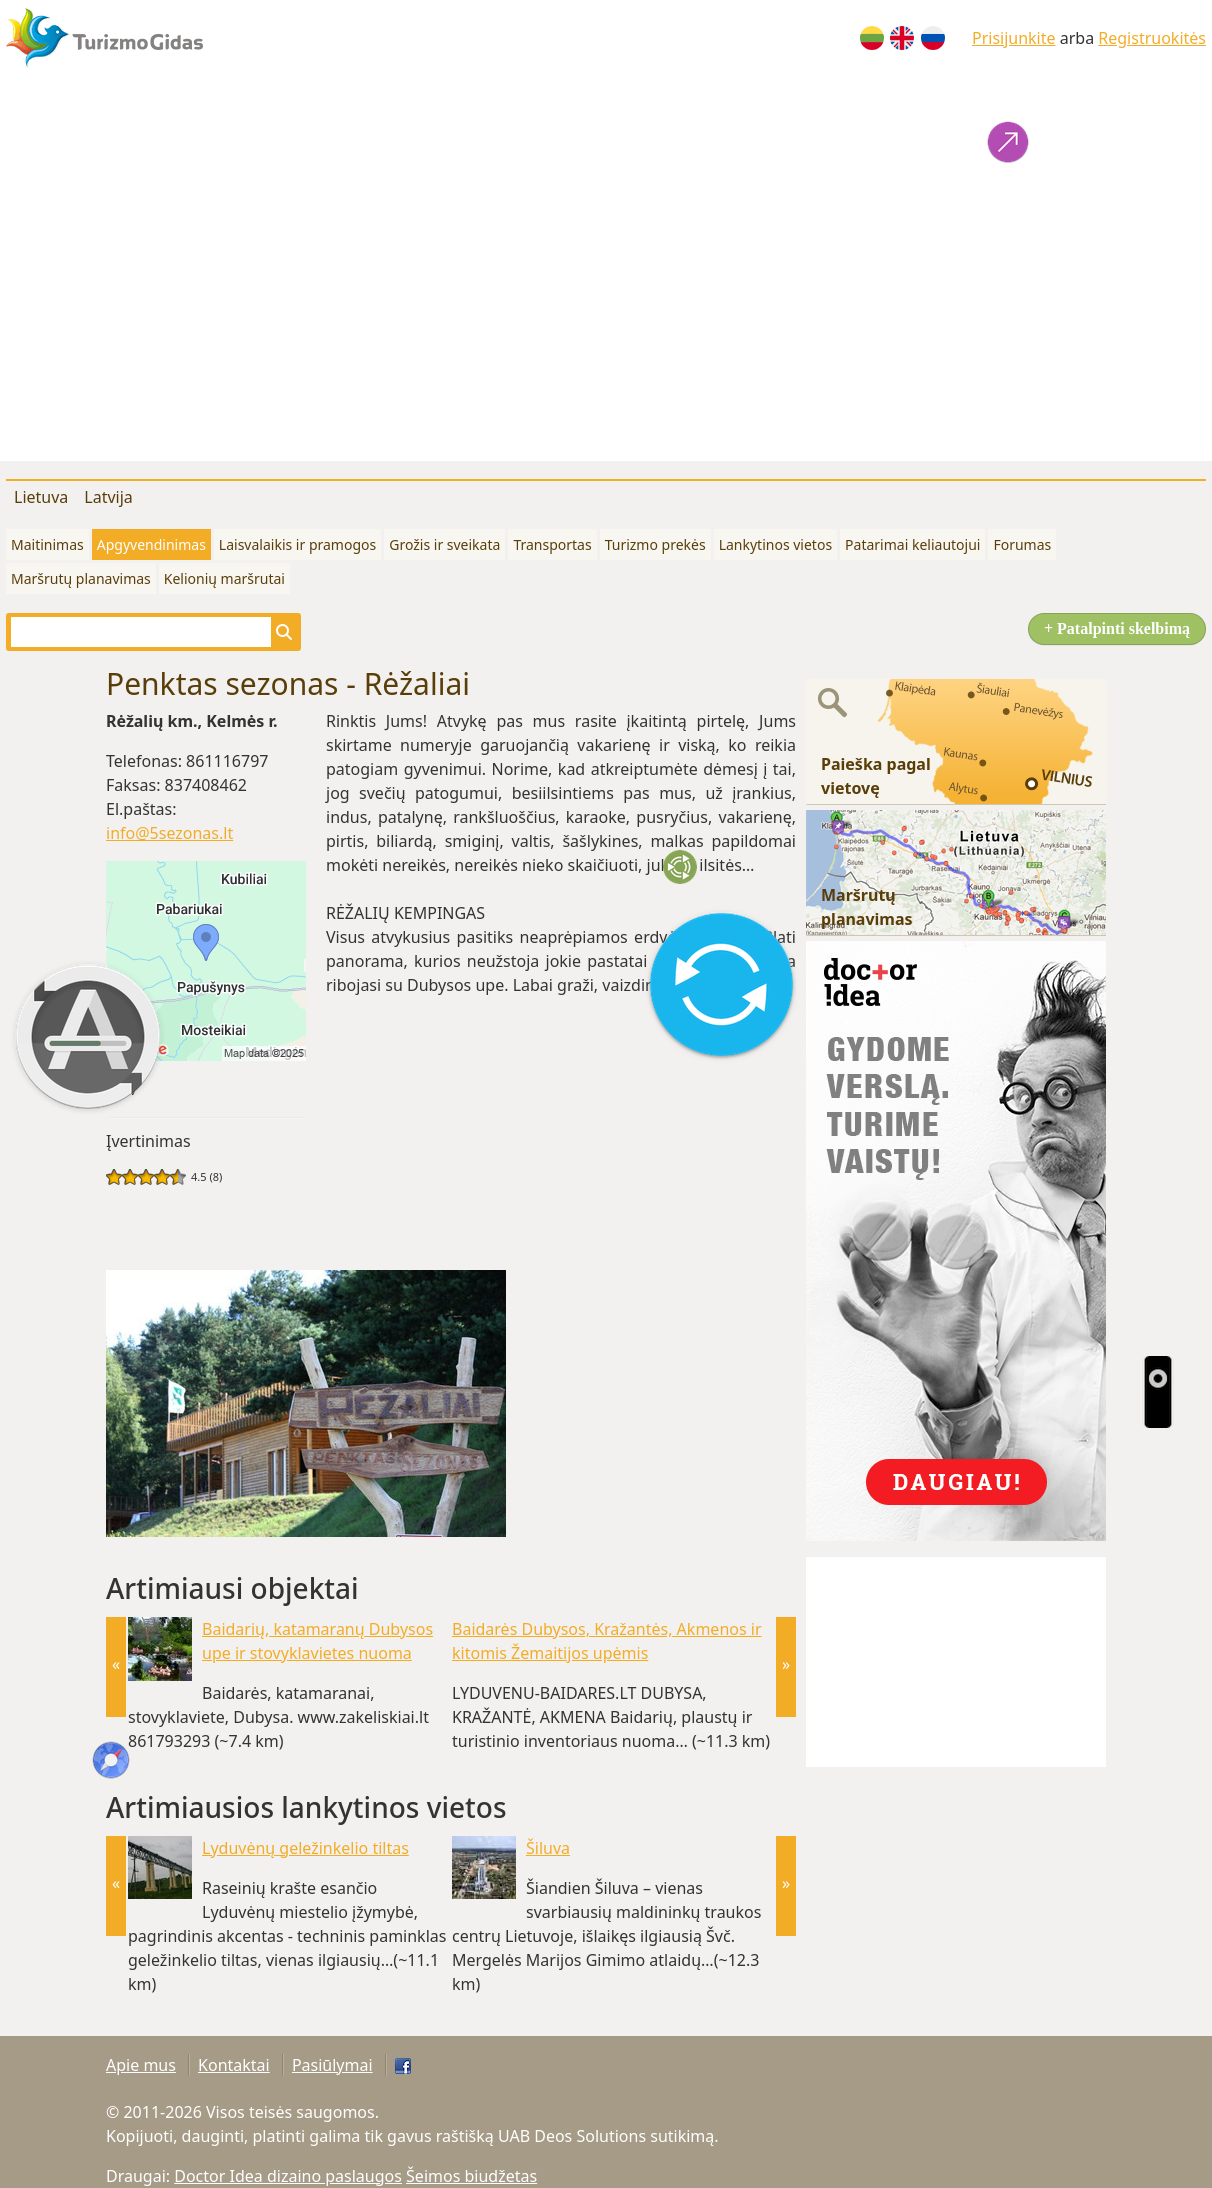 The height and width of the screenshot is (2188, 1212). I want to click on launch the ubuntu mate desktop environment, so click(680, 867).